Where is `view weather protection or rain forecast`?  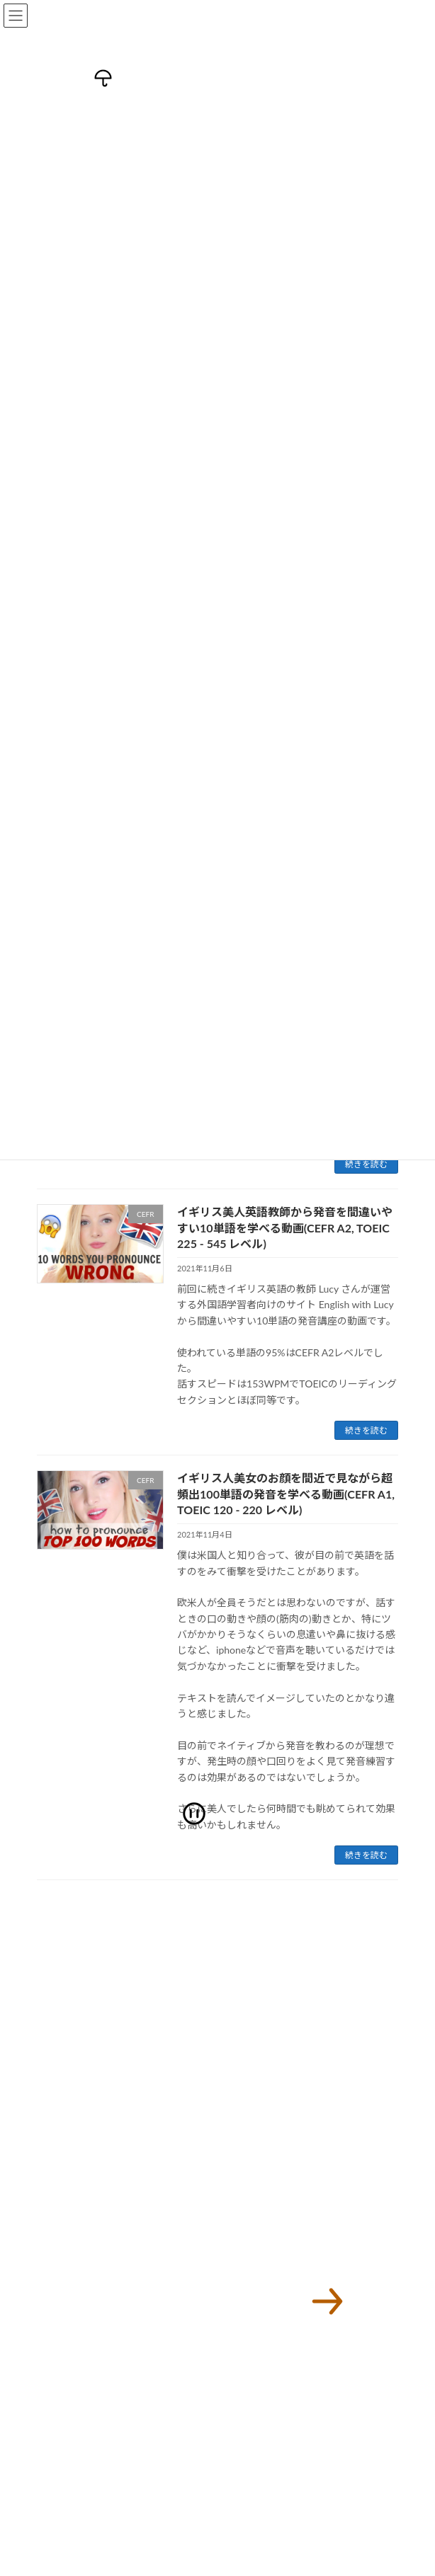 view weather protection or rain forecast is located at coordinates (103, 78).